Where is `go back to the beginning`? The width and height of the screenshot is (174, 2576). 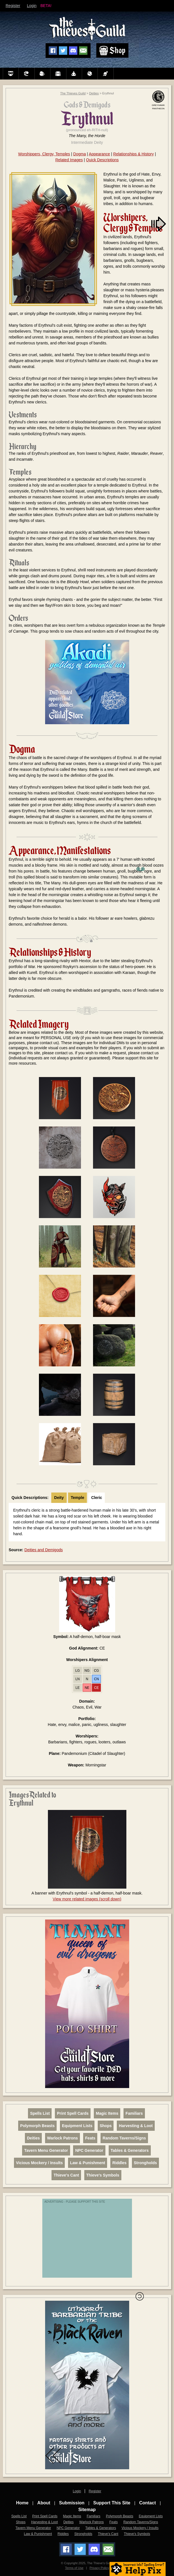
go back to the beginning is located at coordinates (54, 2455).